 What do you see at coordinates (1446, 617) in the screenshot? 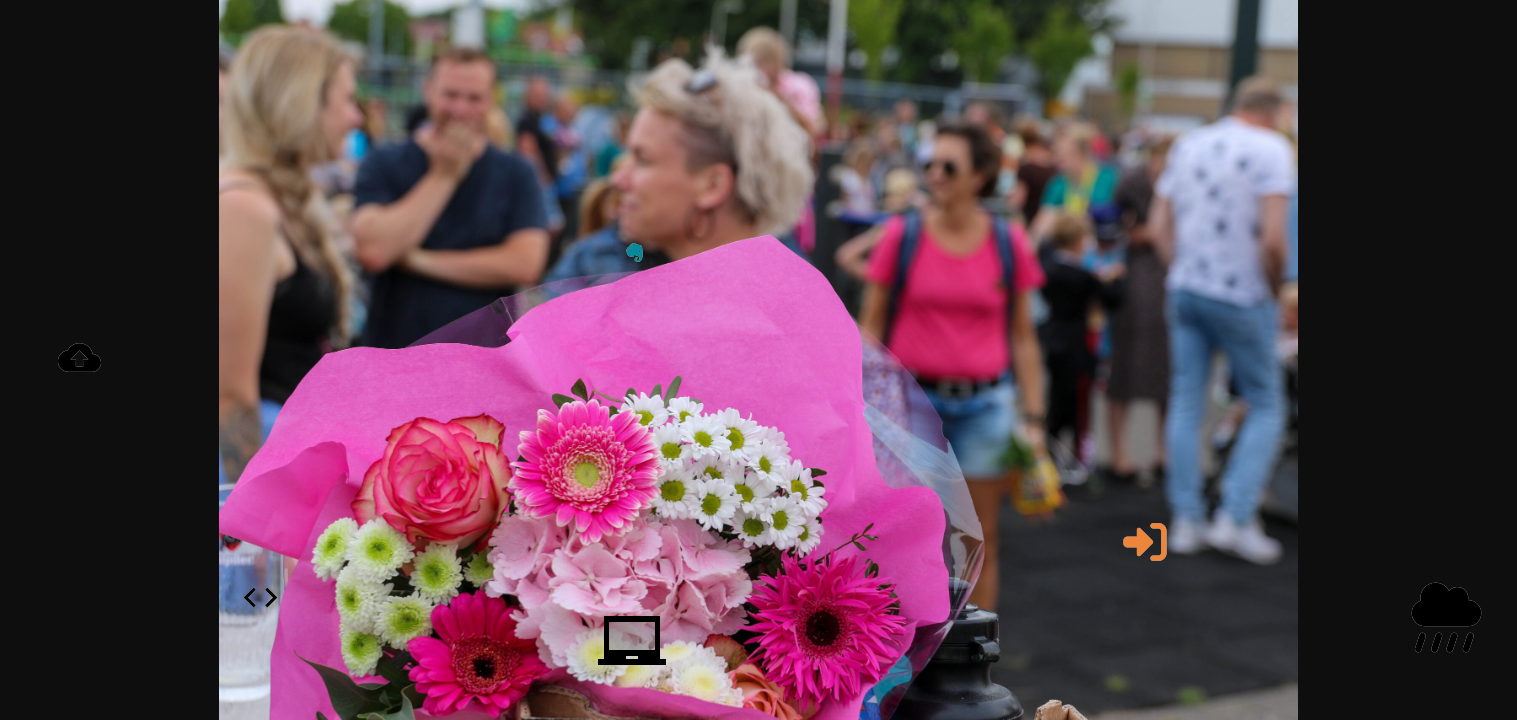
I see `indicates heavy rain or stormy weather conditions` at bounding box center [1446, 617].